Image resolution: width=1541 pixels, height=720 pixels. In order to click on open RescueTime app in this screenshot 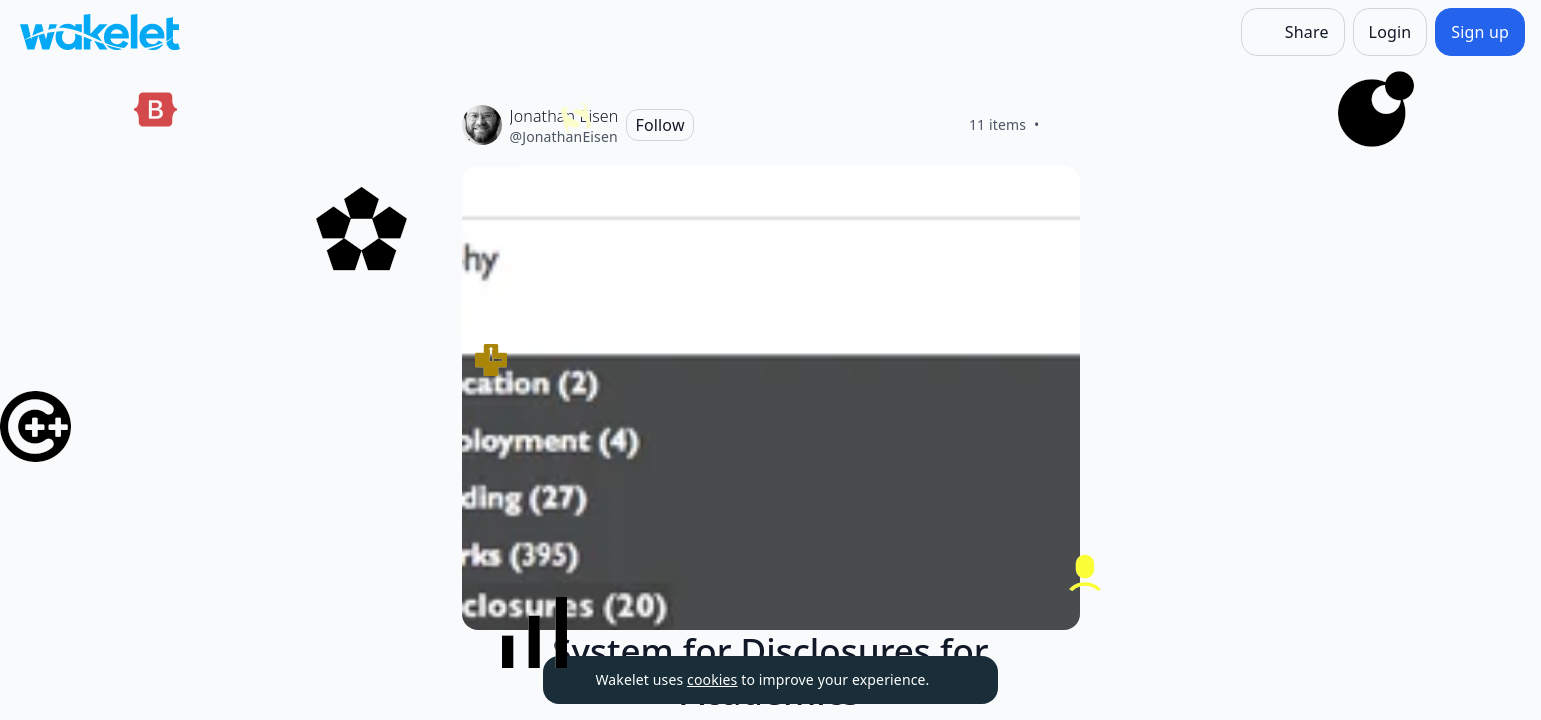, I will do `click(491, 360)`.